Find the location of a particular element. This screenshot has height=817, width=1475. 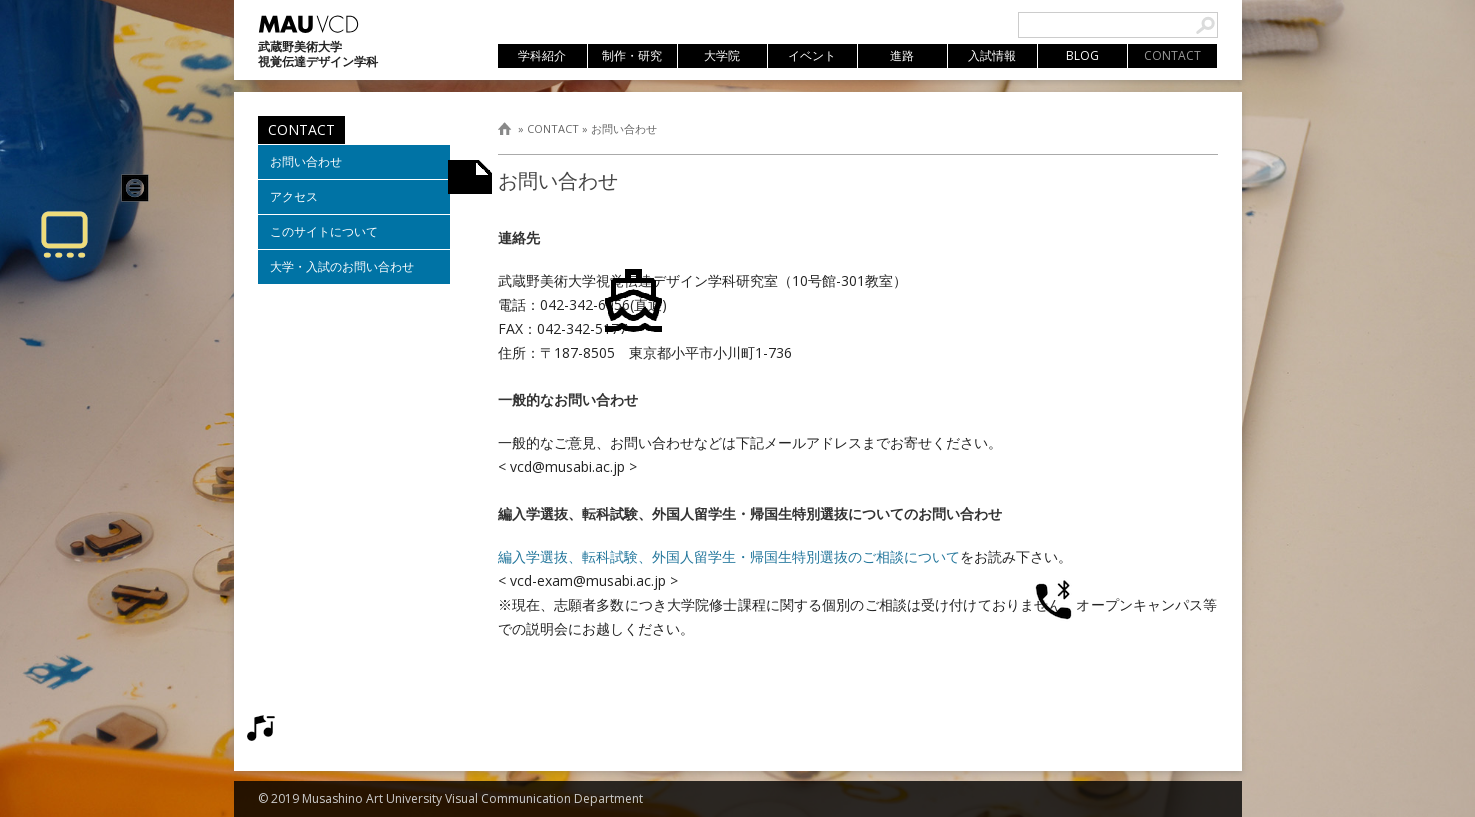

get directions by ferry or boat is located at coordinates (633, 300).